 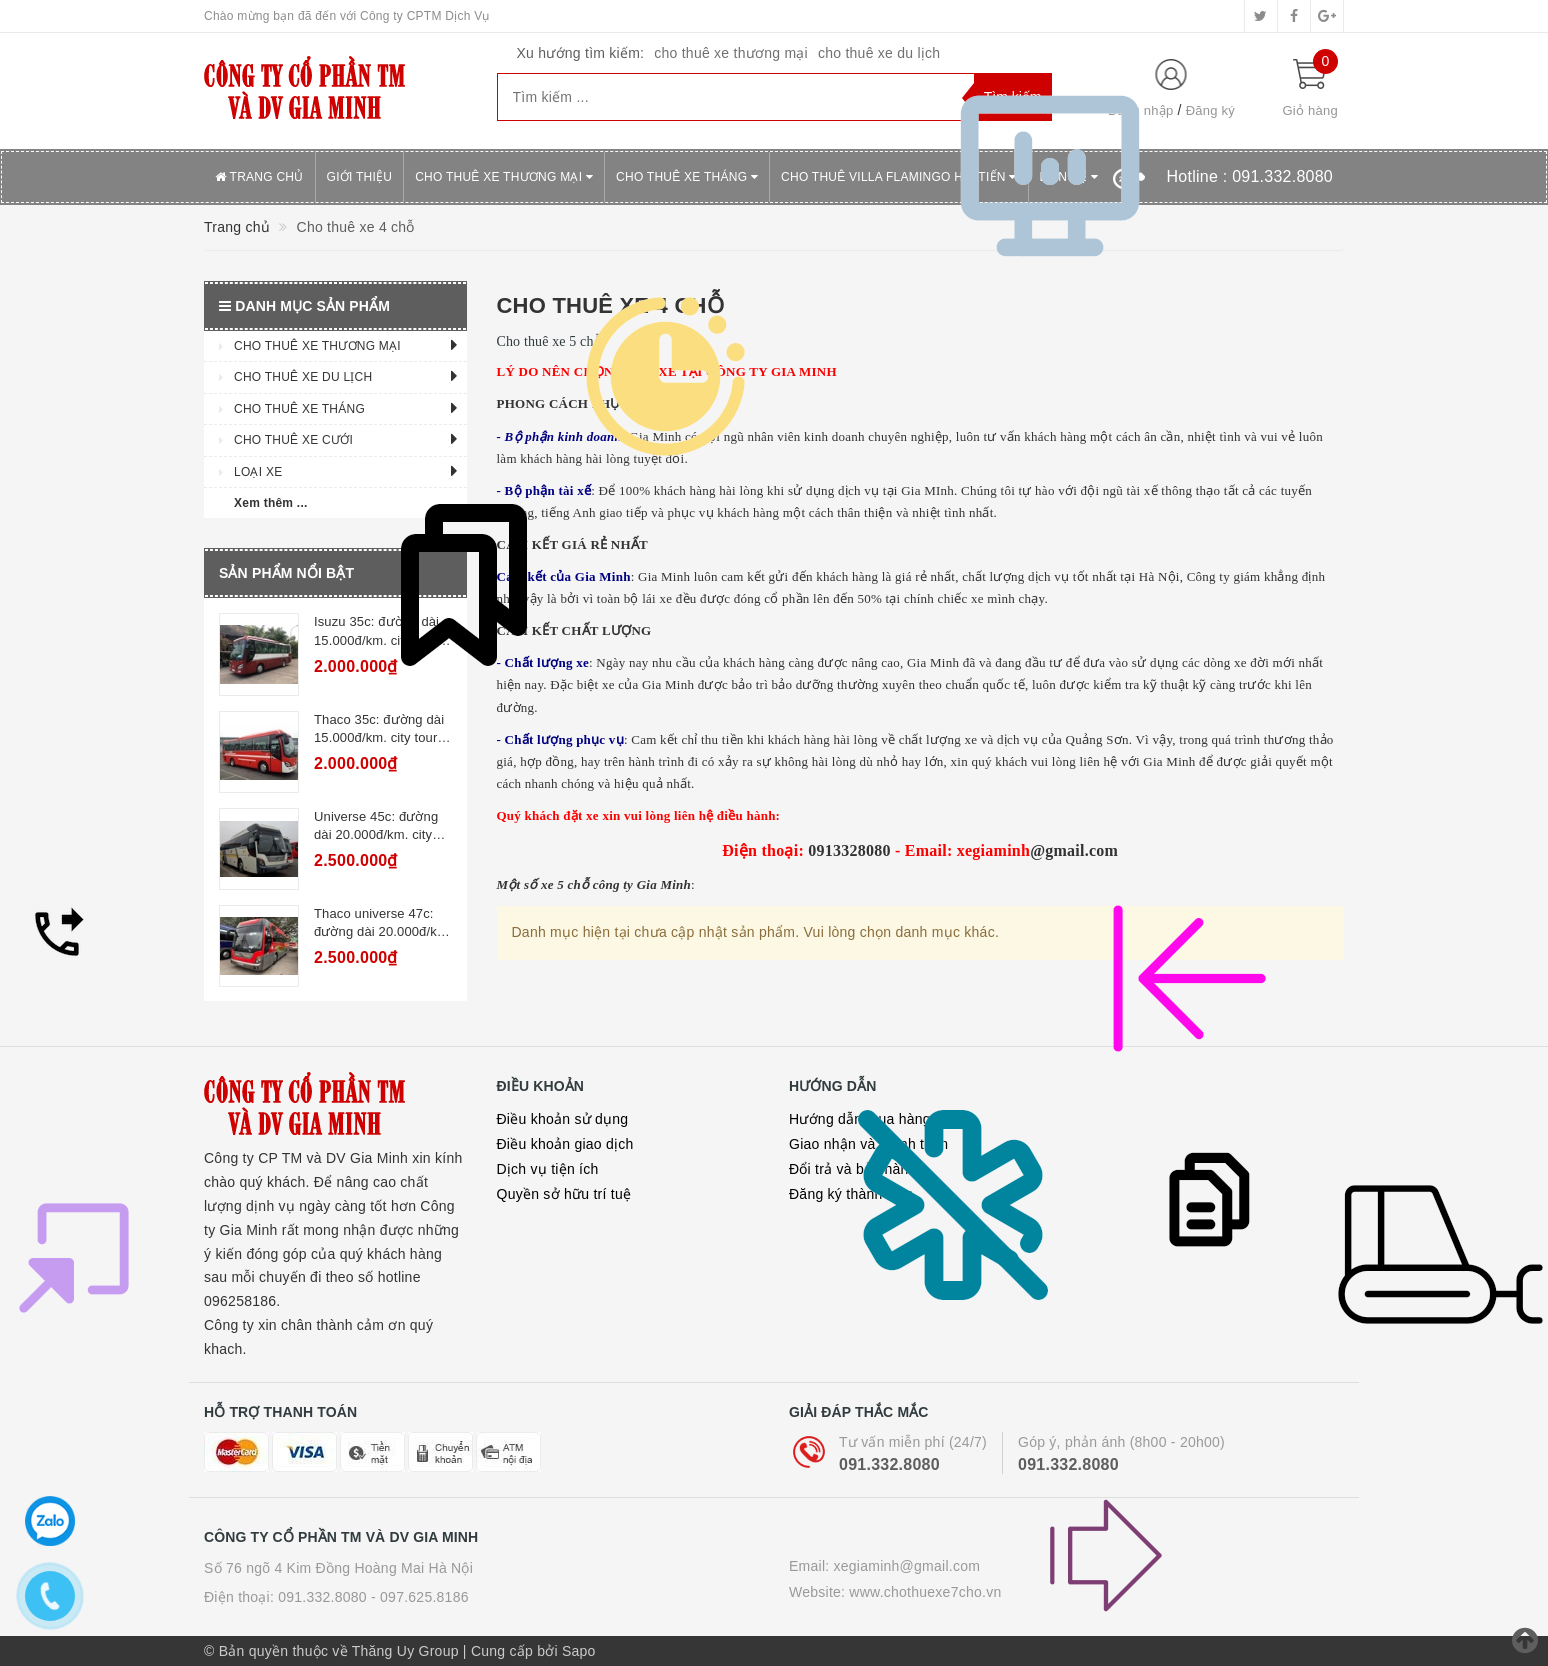 What do you see at coordinates (665, 376) in the screenshot?
I see `view countdown timer` at bounding box center [665, 376].